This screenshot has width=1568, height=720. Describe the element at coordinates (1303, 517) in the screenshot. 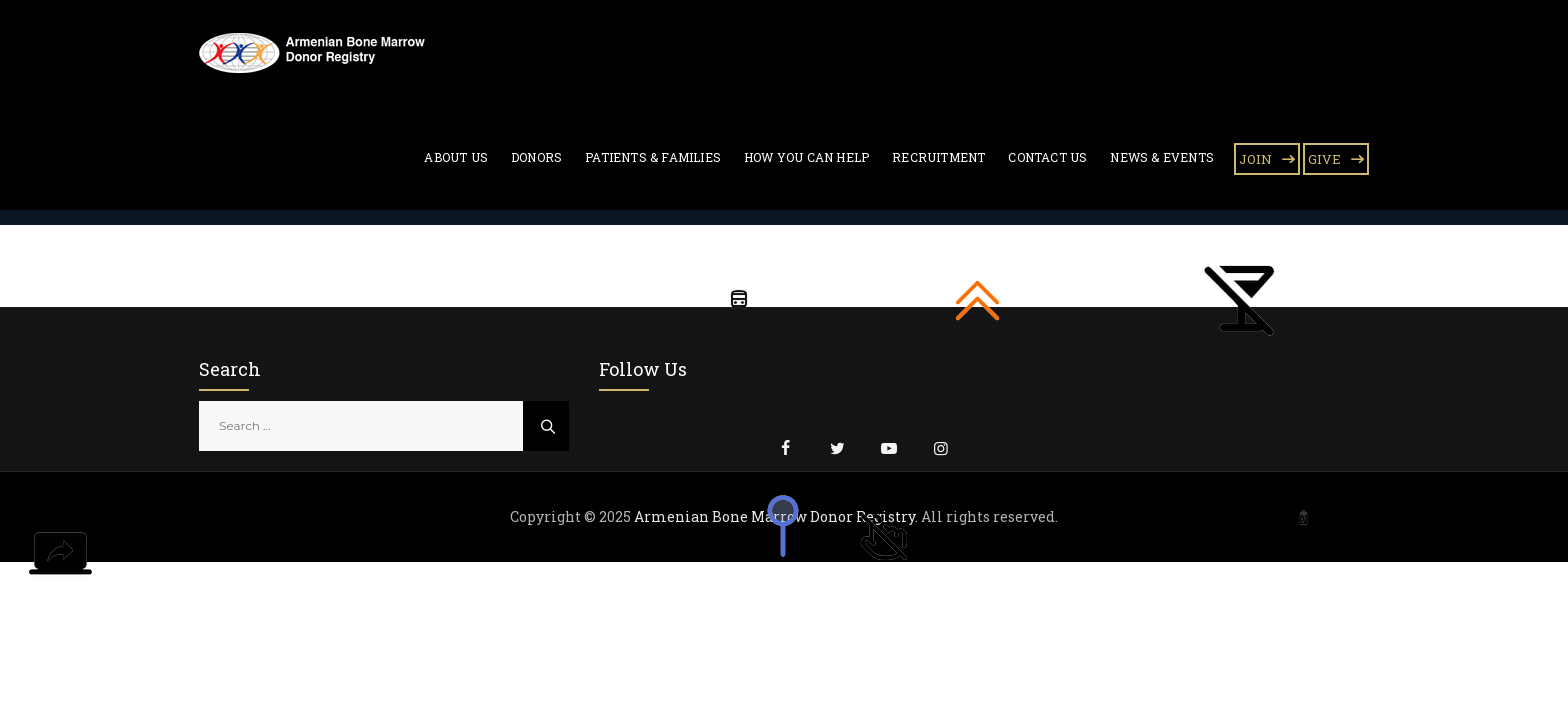

I see `battery charging at 90%` at that location.